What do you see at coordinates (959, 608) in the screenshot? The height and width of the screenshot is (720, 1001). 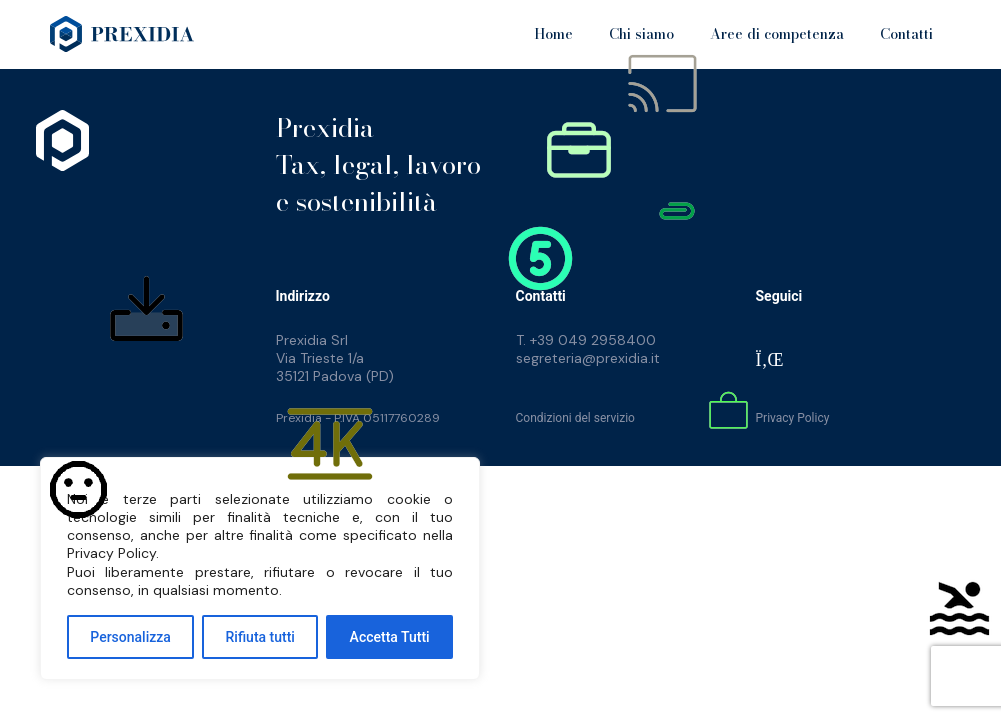 I see `view swimming pool amenities` at bounding box center [959, 608].